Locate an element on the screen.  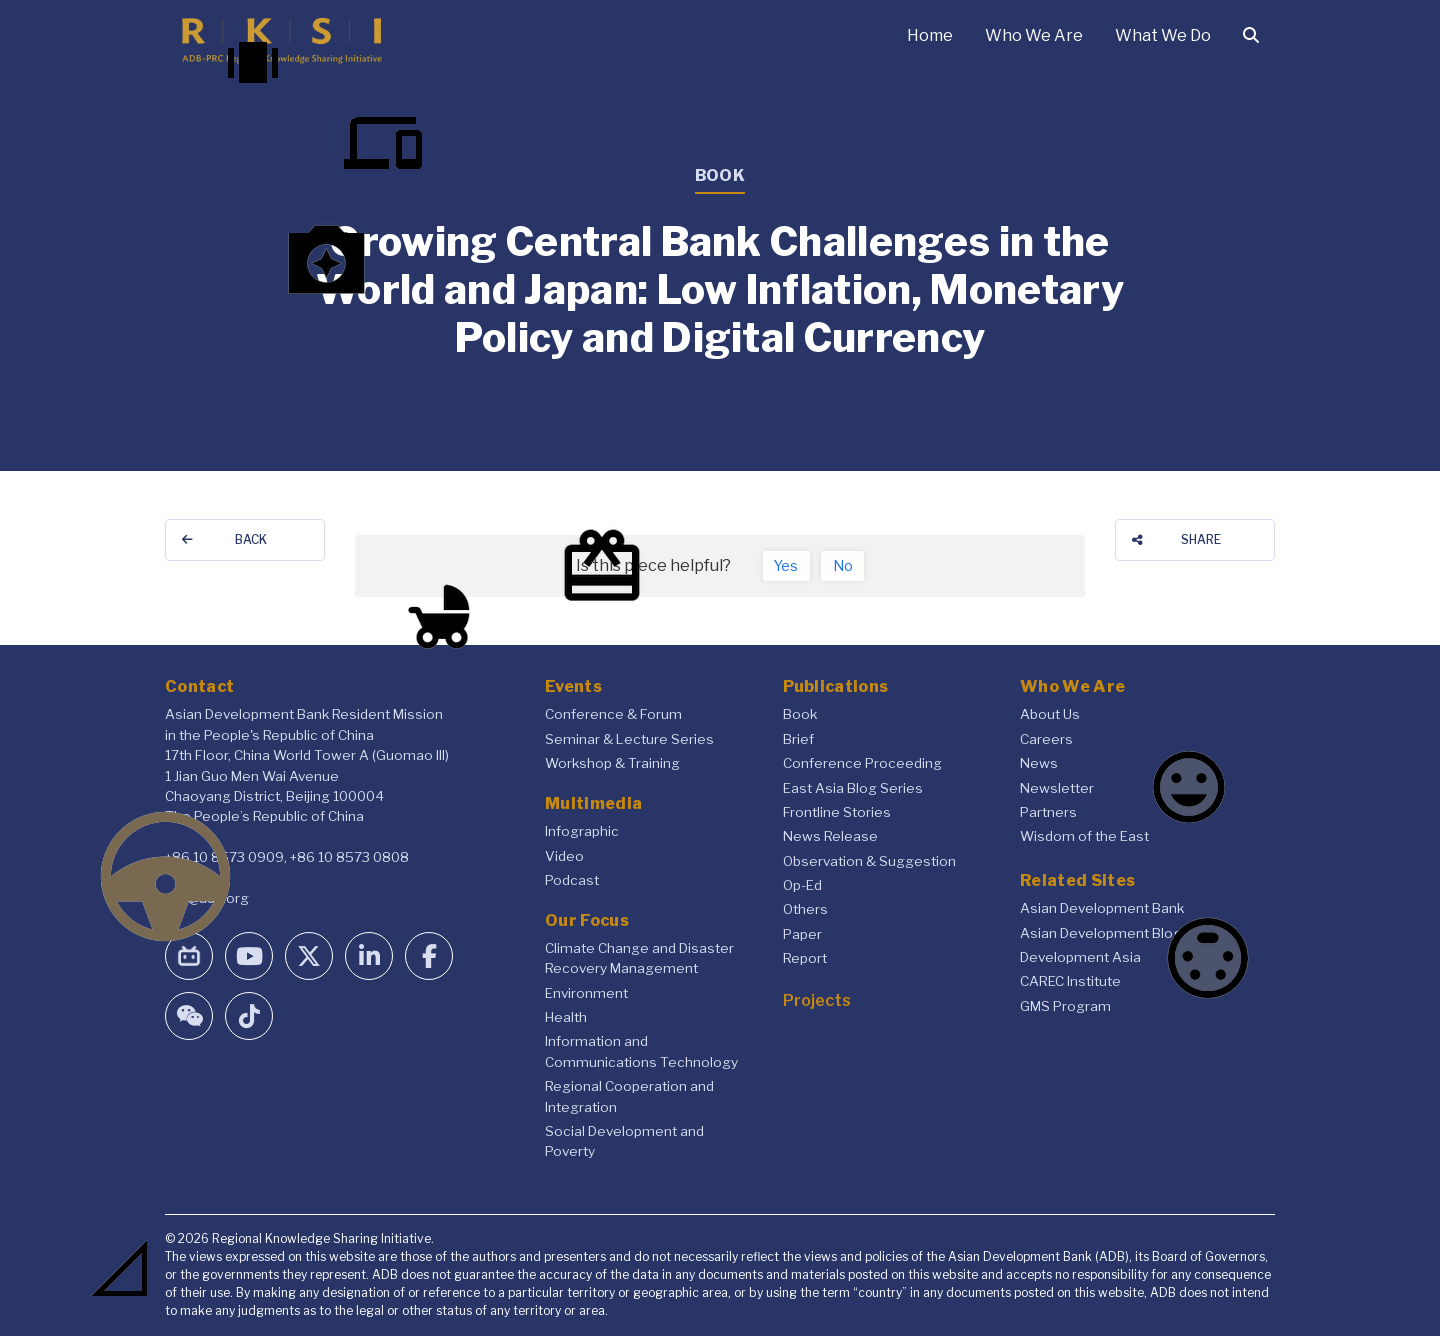
access driving or navigation mode is located at coordinates (165, 876).